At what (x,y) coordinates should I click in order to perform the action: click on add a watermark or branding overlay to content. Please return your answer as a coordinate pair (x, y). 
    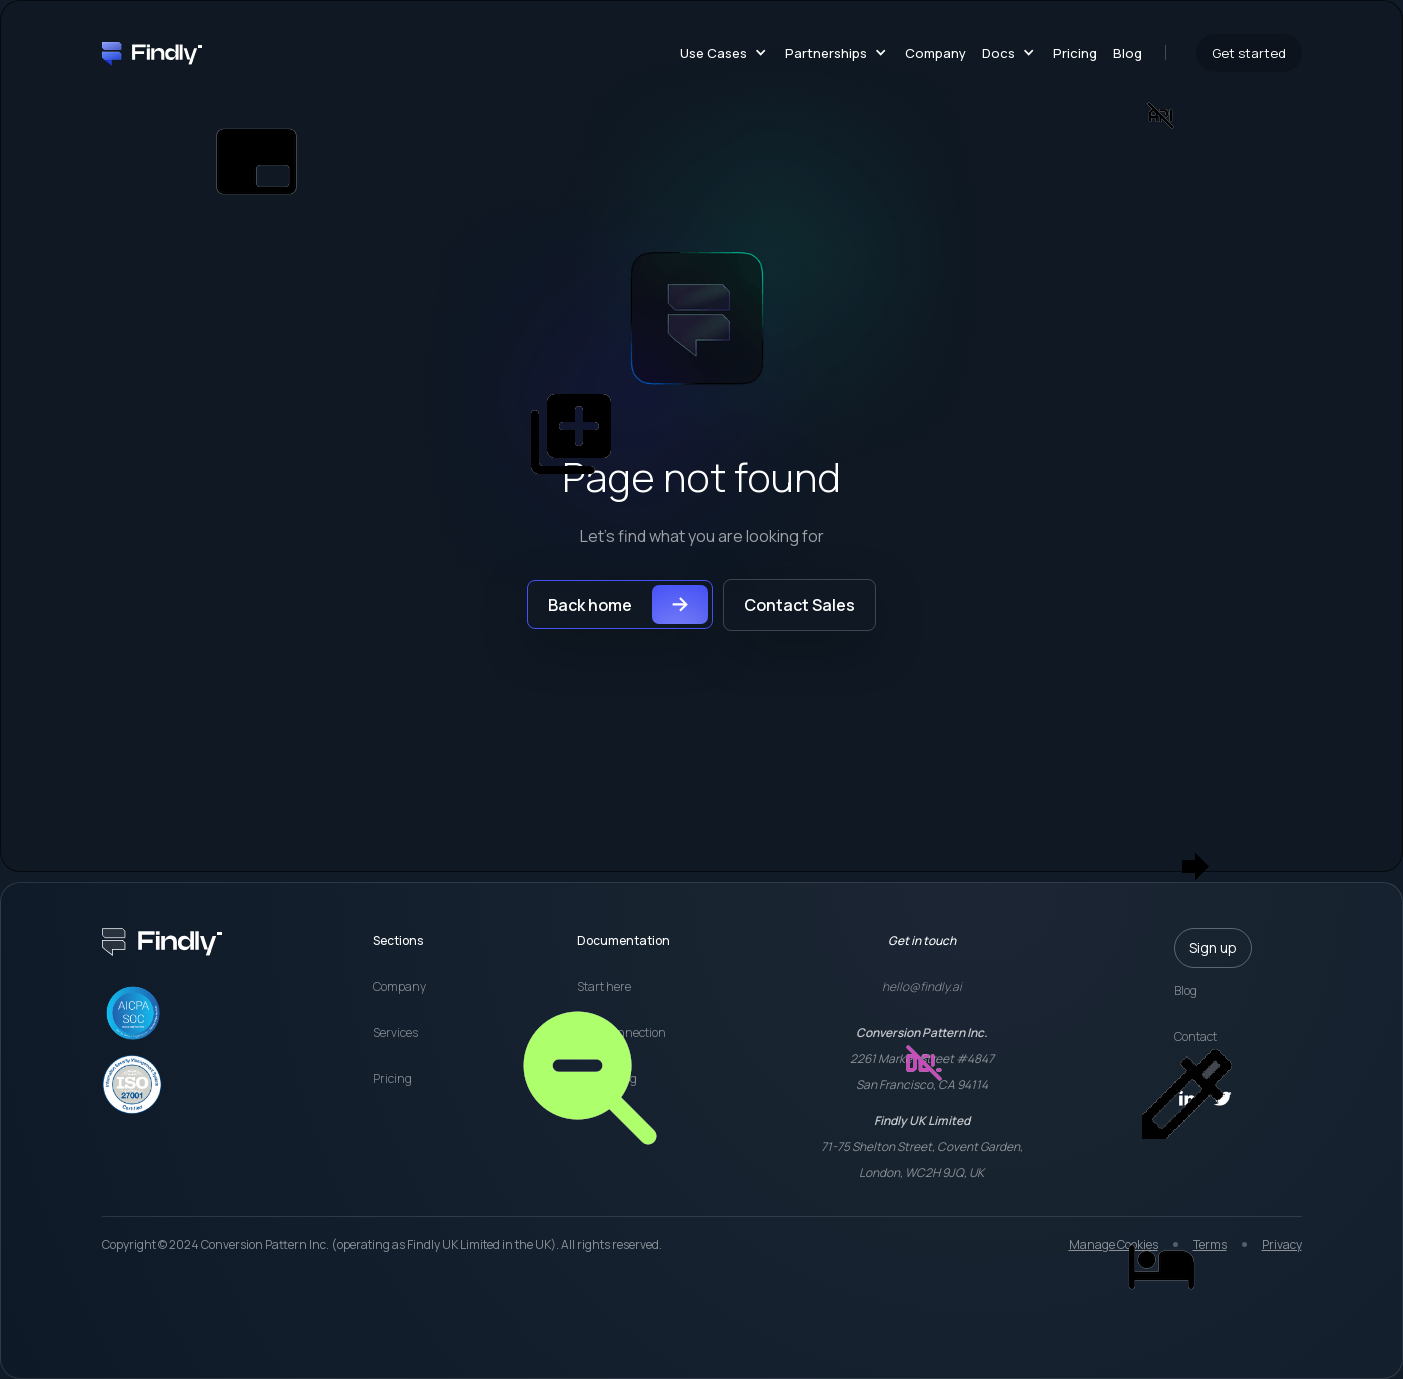
    Looking at the image, I should click on (256, 161).